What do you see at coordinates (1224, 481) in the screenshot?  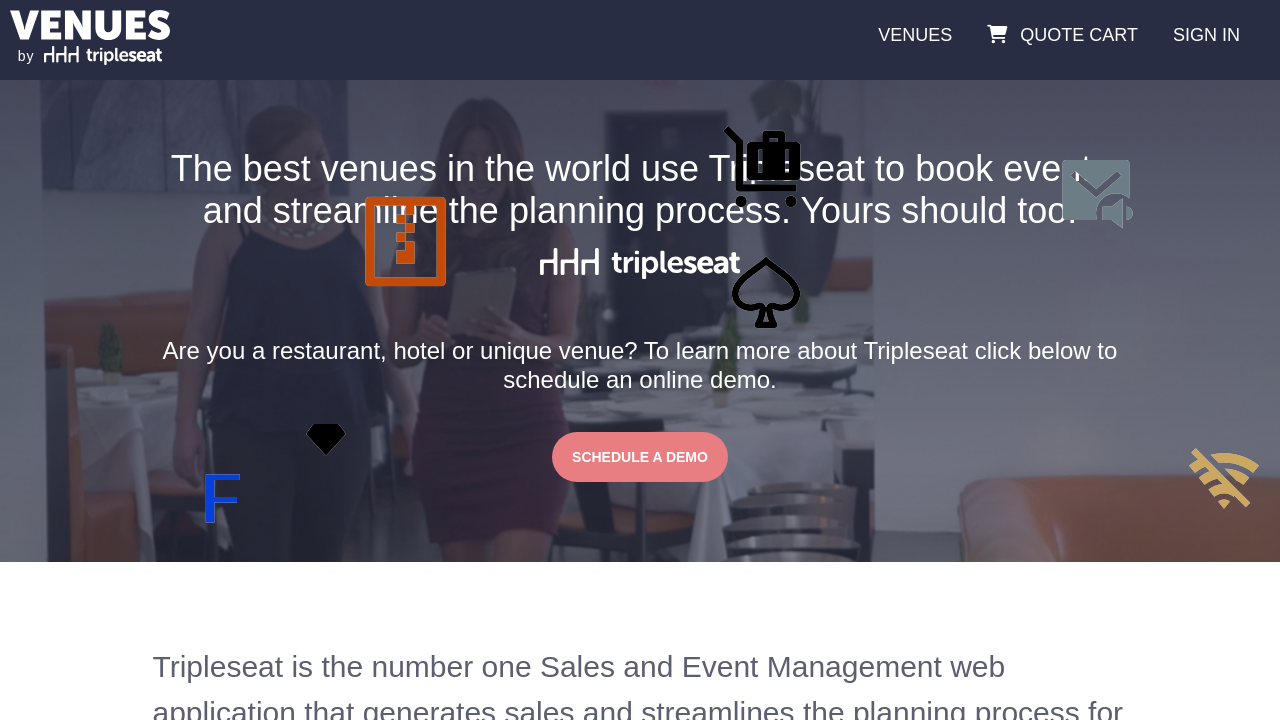 I see `indicates no wifi connection available` at bounding box center [1224, 481].